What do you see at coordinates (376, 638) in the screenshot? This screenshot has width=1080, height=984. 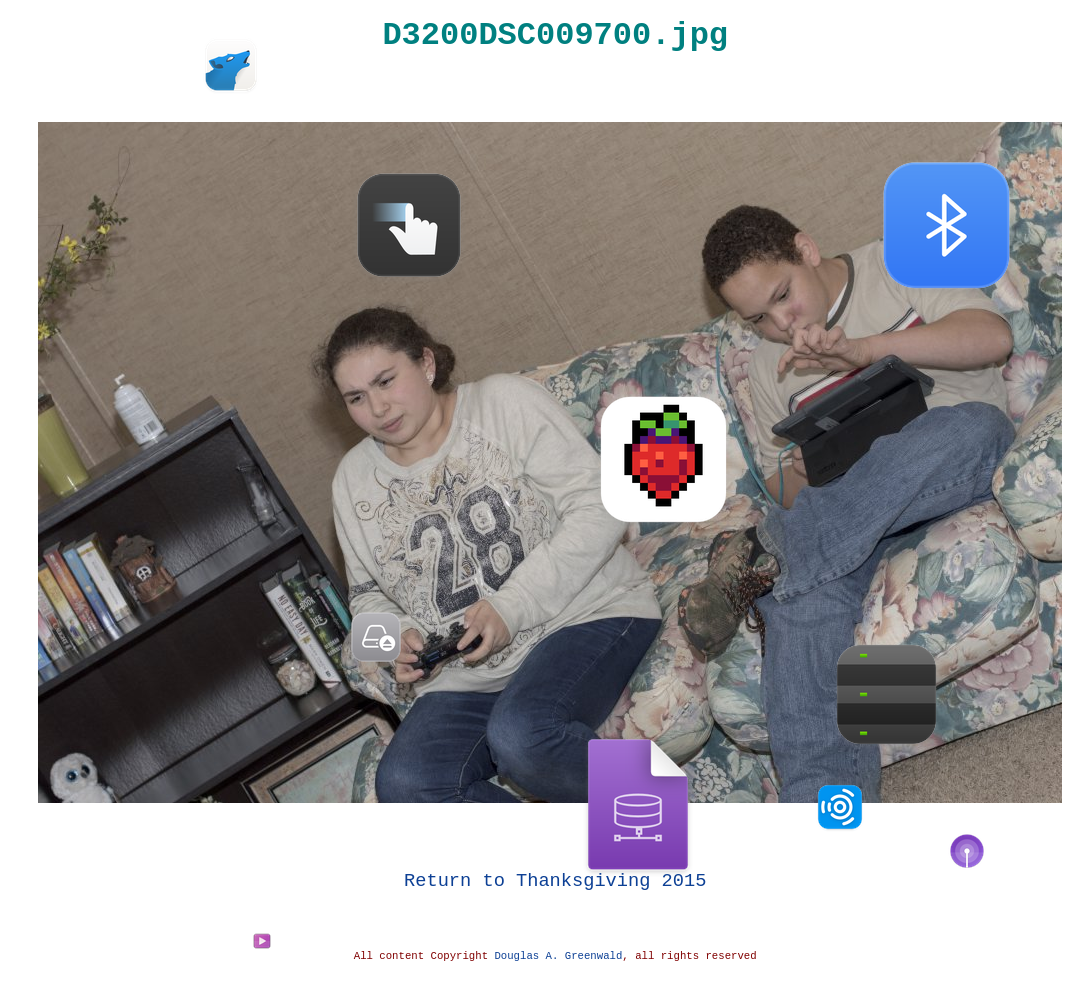 I see `eject or safely remove external storage device` at bounding box center [376, 638].